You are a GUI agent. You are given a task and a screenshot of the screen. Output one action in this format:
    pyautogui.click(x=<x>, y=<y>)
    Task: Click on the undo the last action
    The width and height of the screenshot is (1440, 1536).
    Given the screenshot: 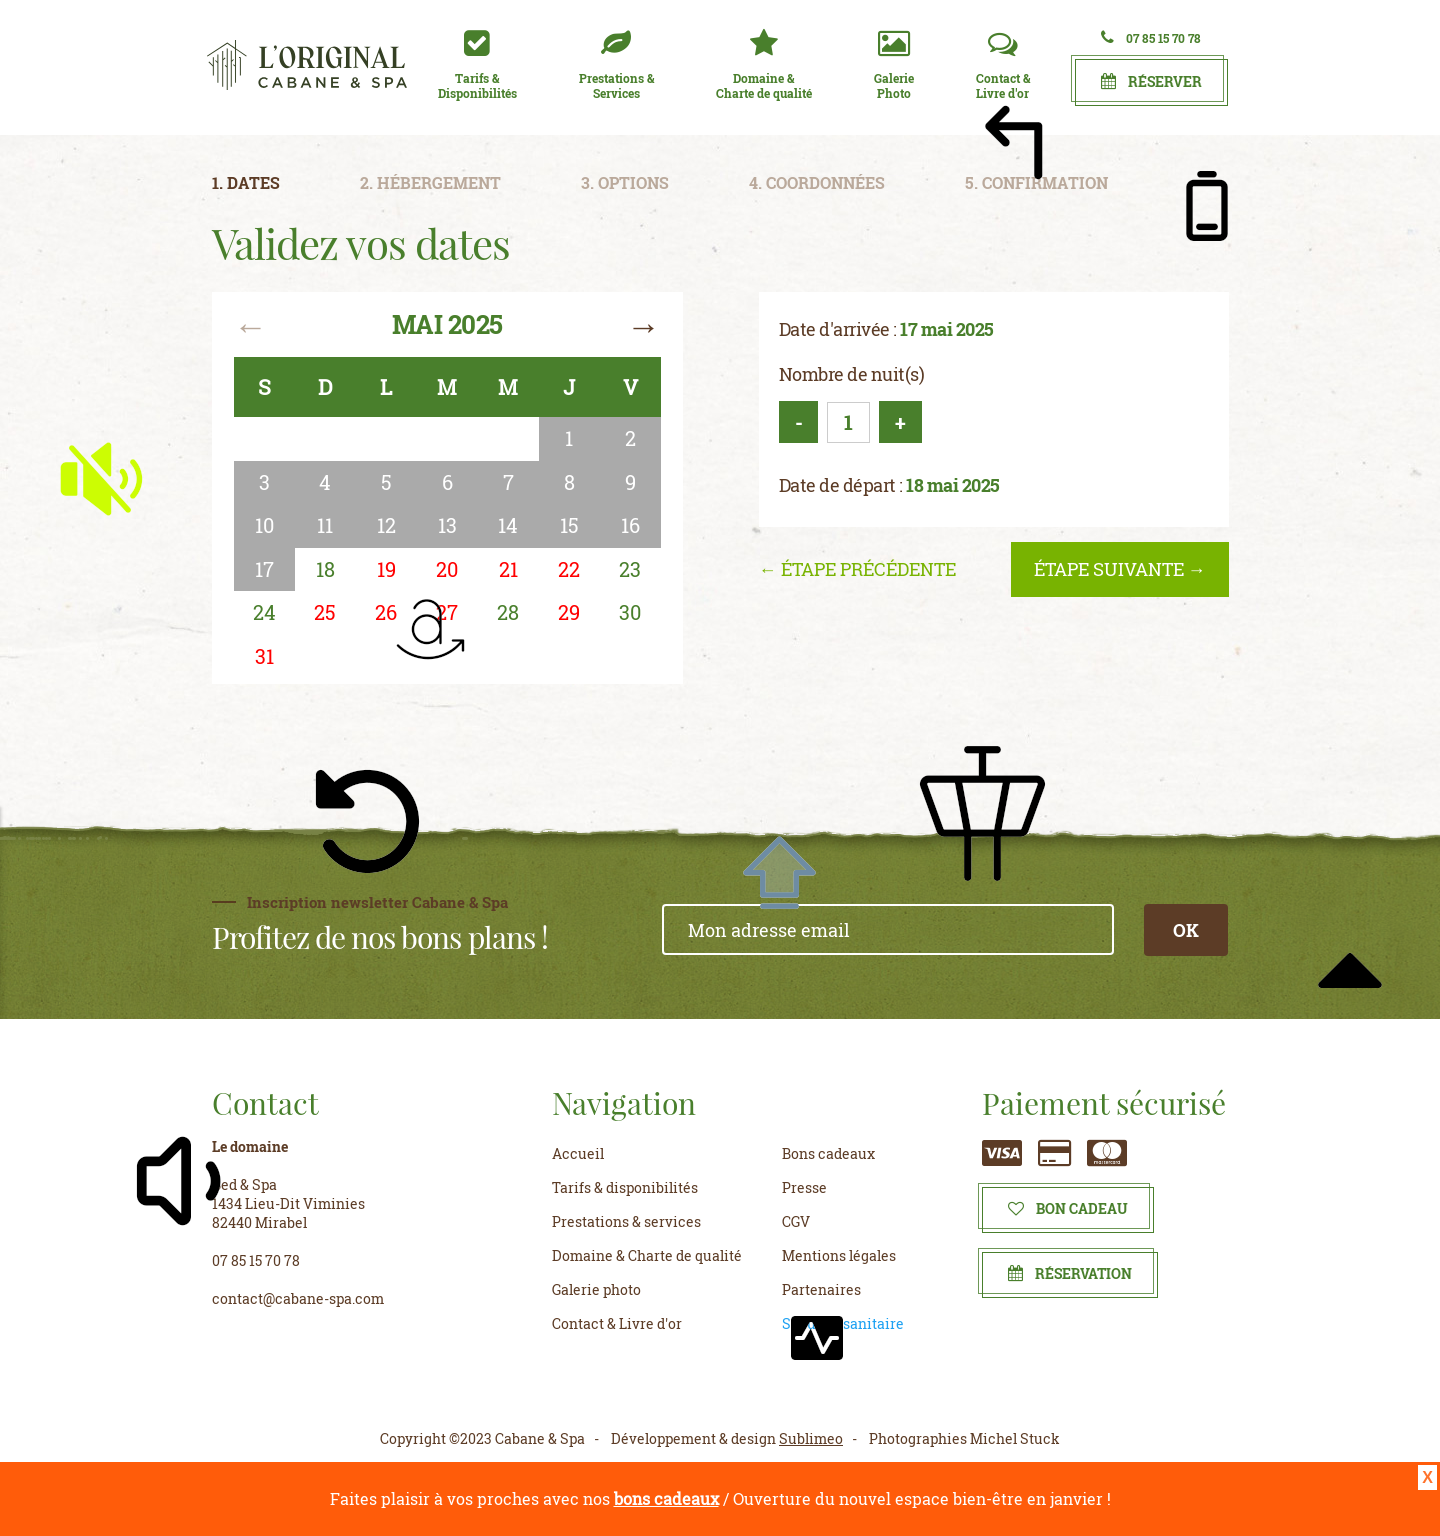 What is the action you would take?
    pyautogui.click(x=367, y=821)
    